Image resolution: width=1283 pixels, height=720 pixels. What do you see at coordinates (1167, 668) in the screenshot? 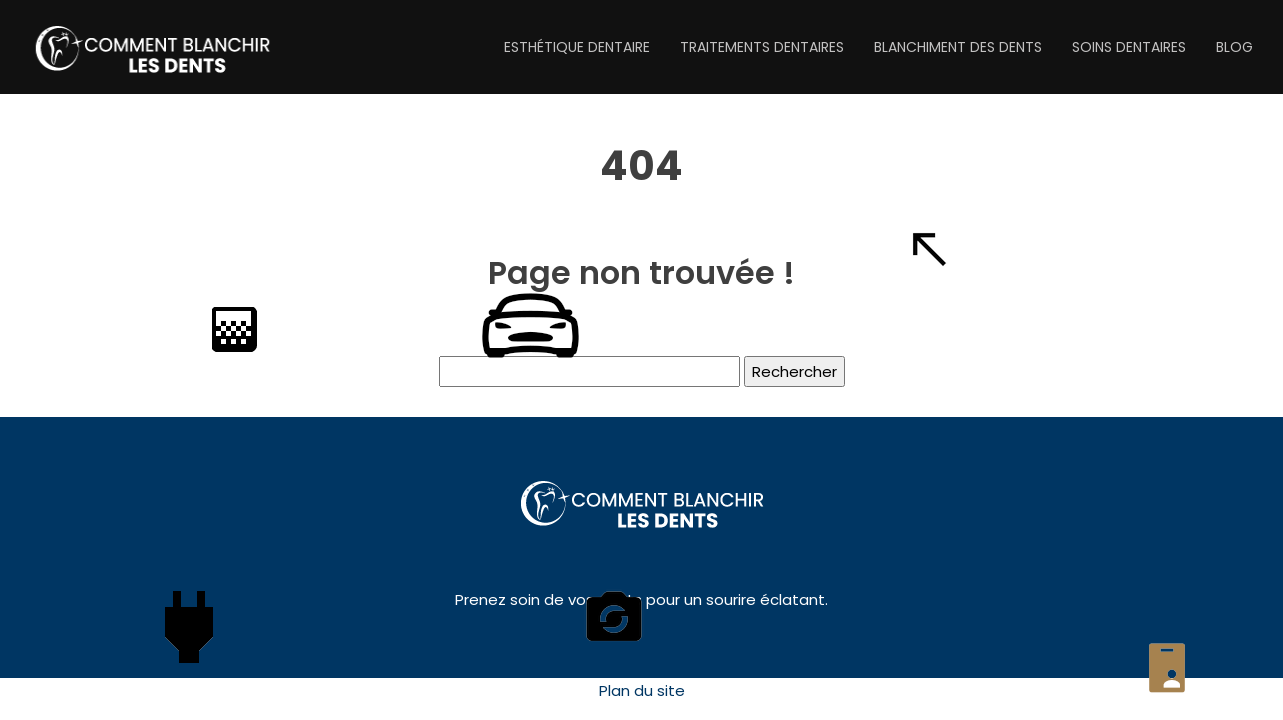
I see `view your profile or identification details` at bounding box center [1167, 668].